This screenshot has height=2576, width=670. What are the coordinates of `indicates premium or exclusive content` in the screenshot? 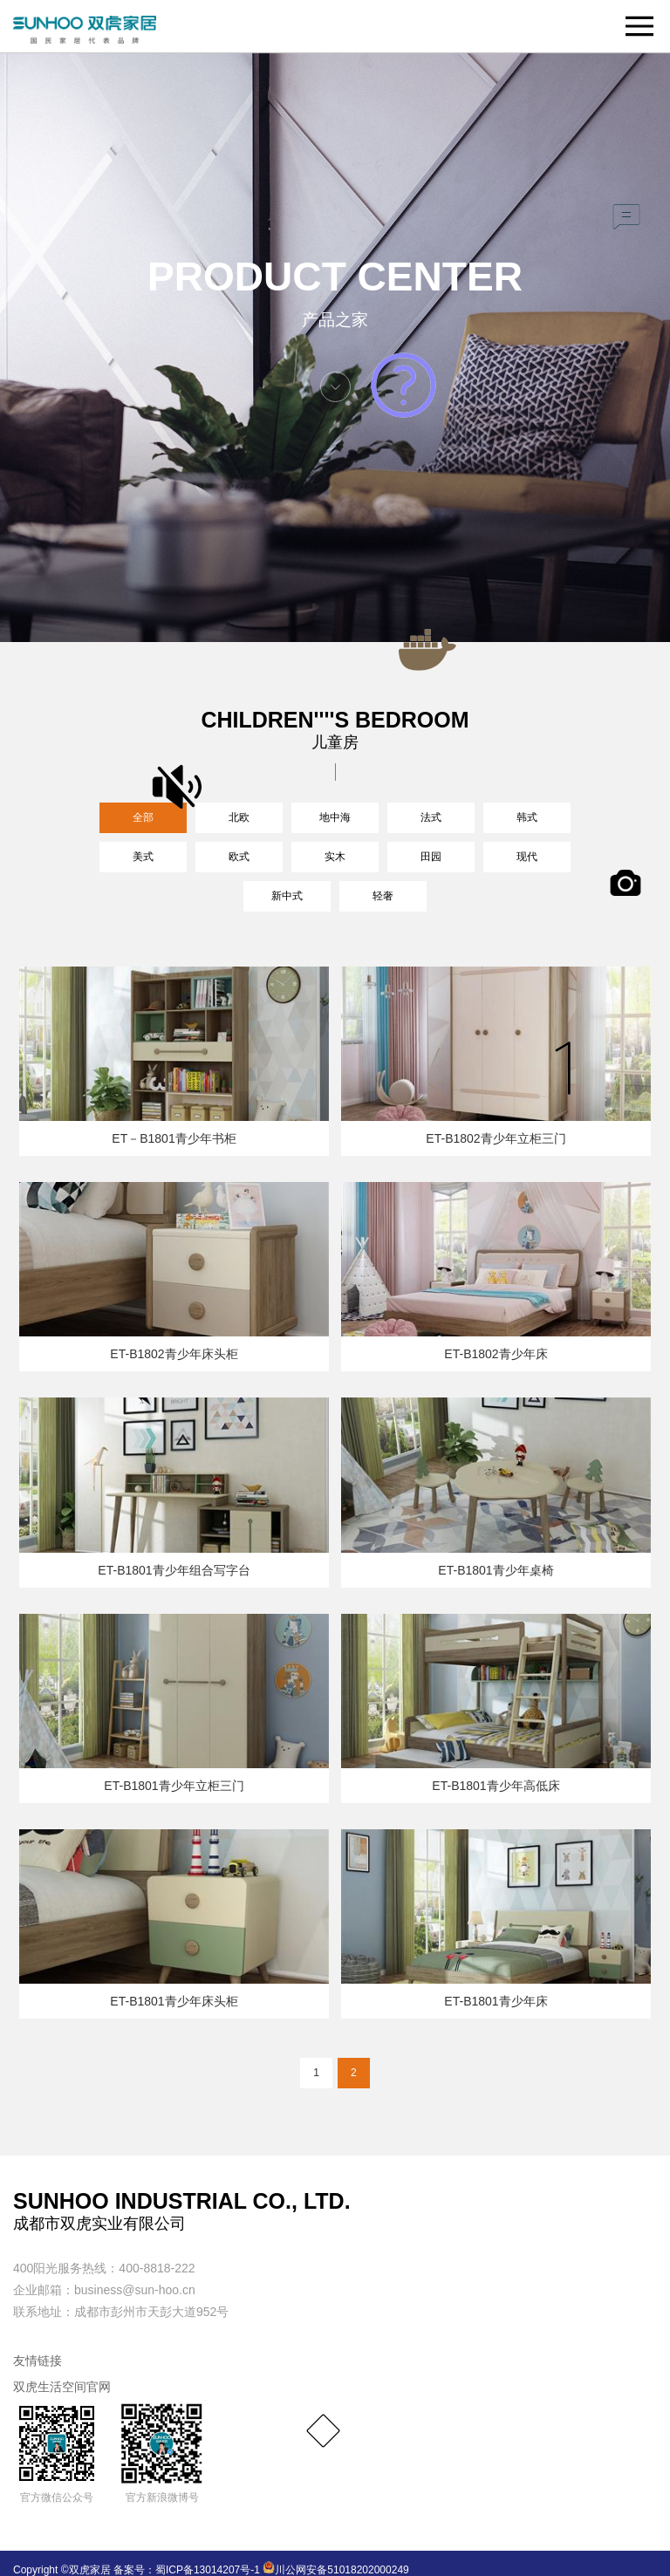 It's located at (323, 2430).